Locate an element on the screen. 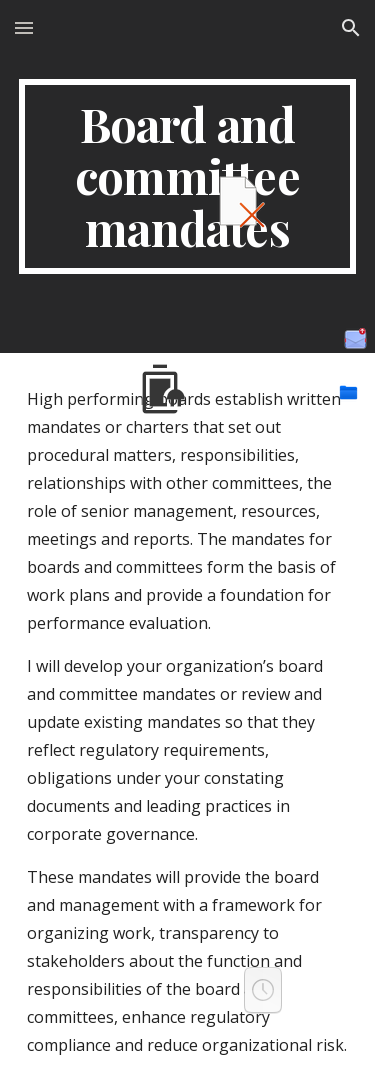 The image size is (375, 1091). send an email message is located at coordinates (355, 339).